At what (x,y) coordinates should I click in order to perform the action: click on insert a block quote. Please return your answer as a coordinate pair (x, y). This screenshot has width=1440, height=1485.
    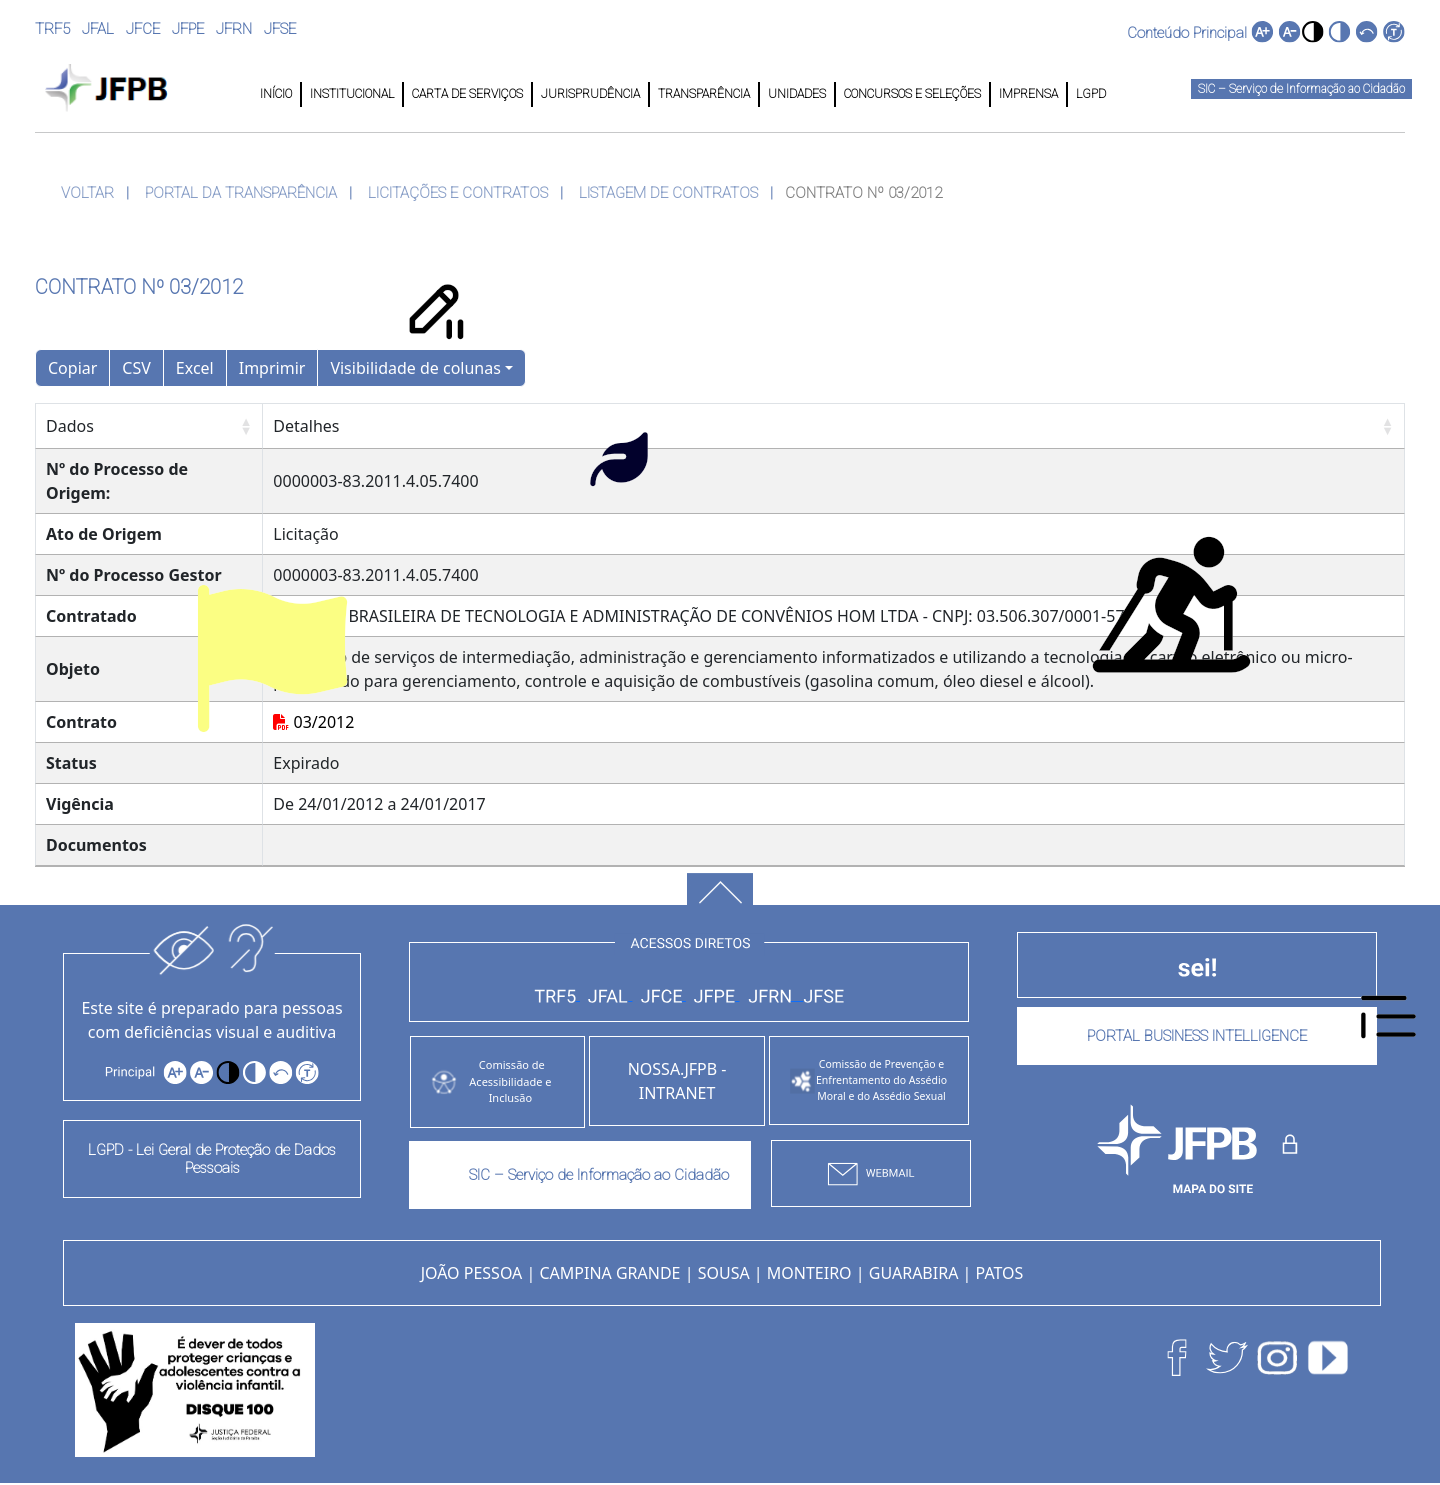
    Looking at the image, I should click on (1388, 1015).